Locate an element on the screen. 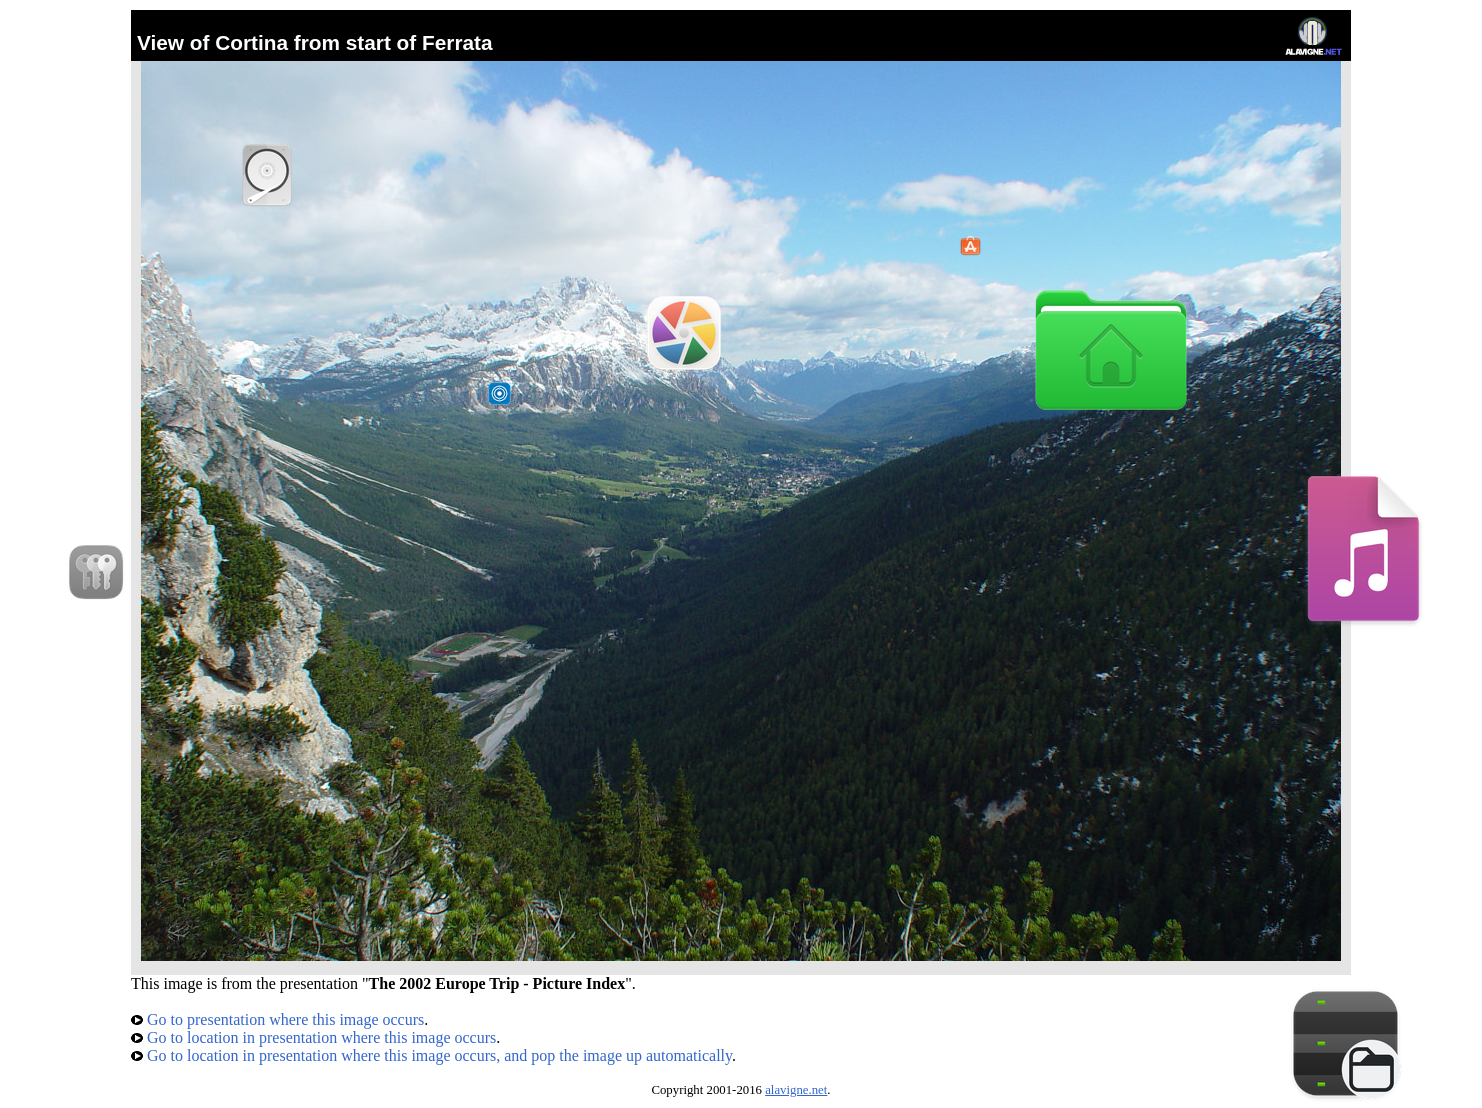 The height and width of the screenshot is (1108, 1482). open darktable photo editing application is located at coordinates (684, 333).